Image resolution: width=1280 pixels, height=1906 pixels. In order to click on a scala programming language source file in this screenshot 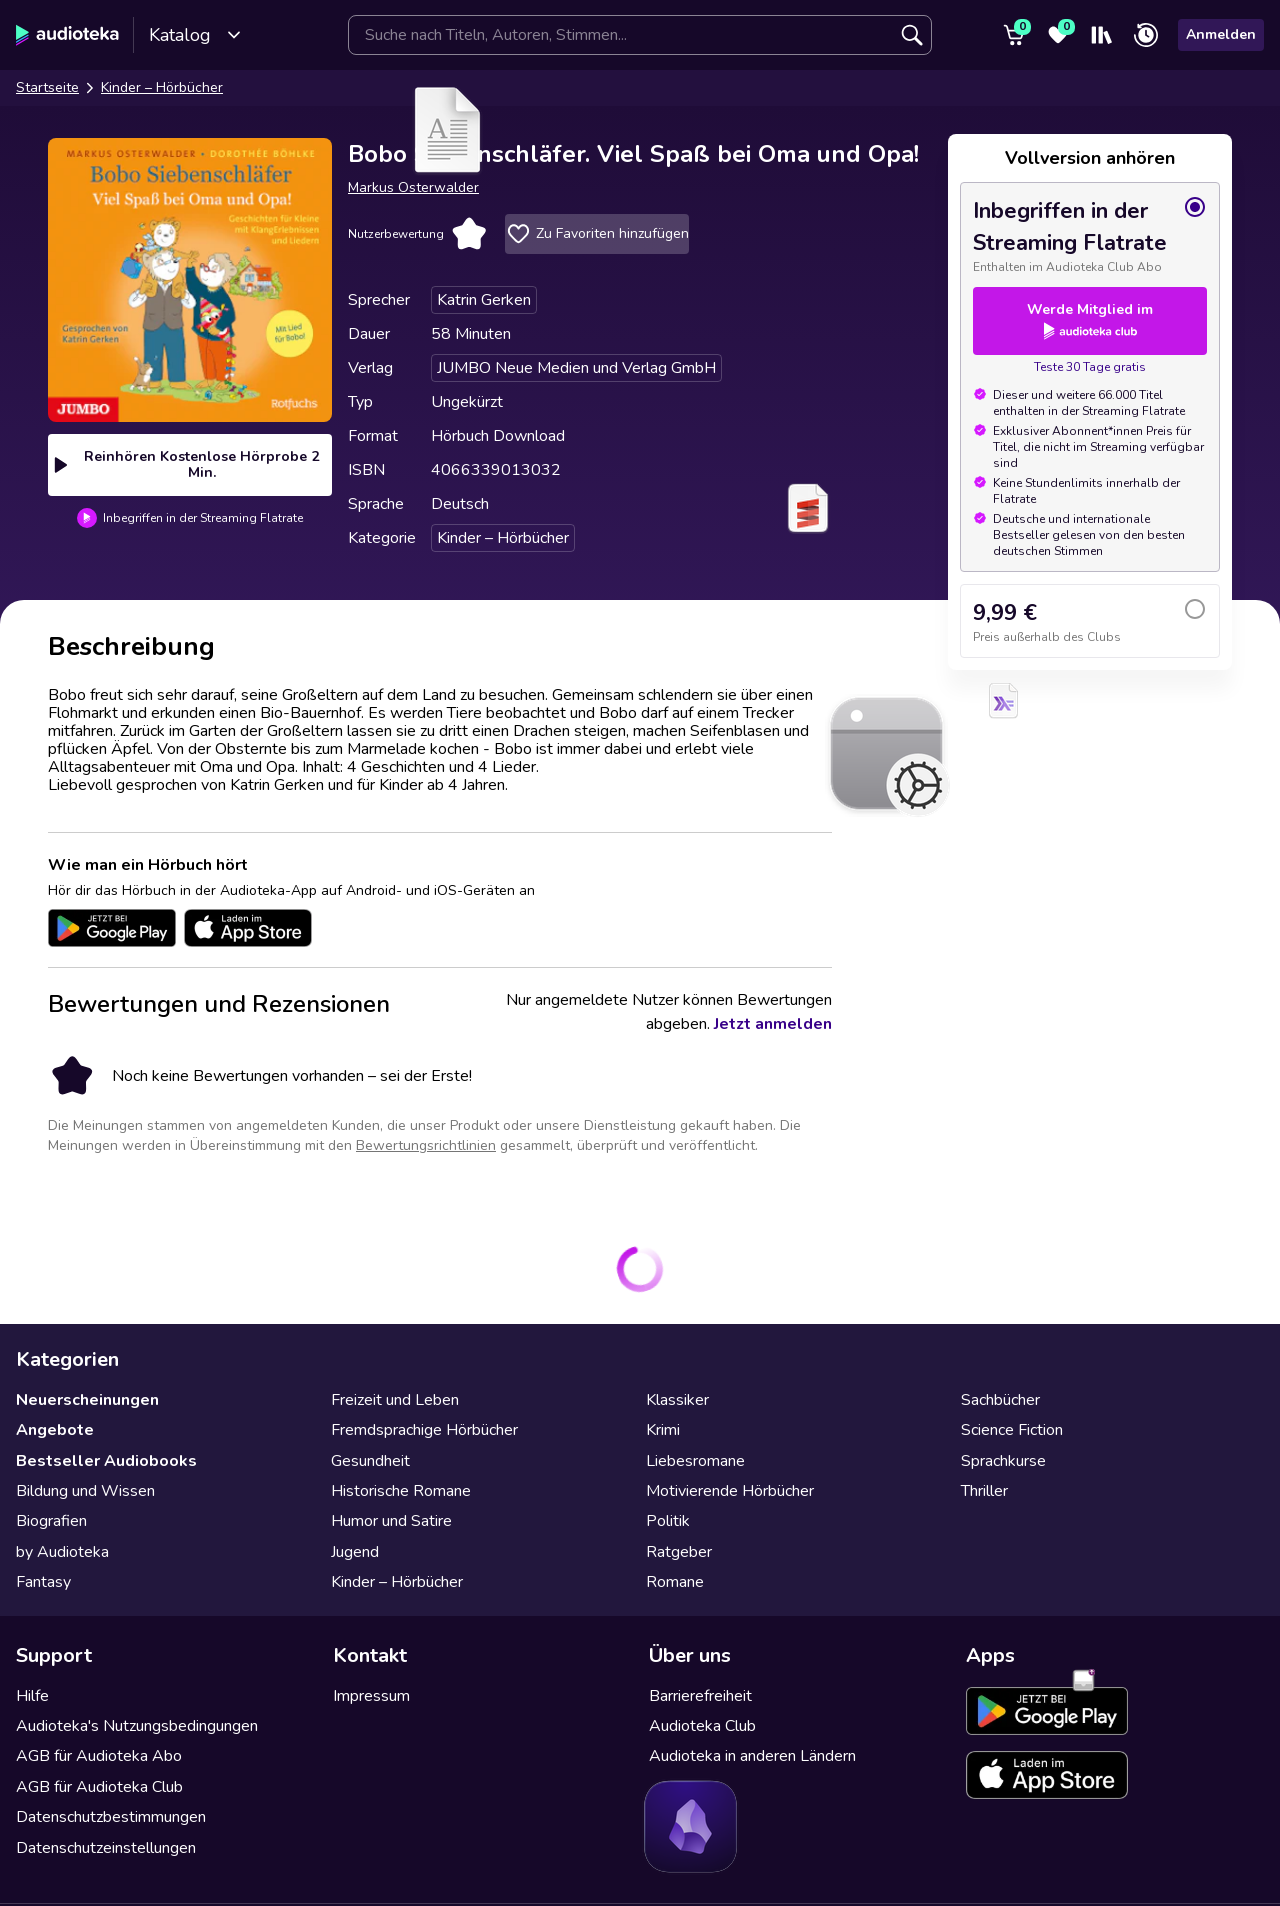, I will do `click(808, 508)`.